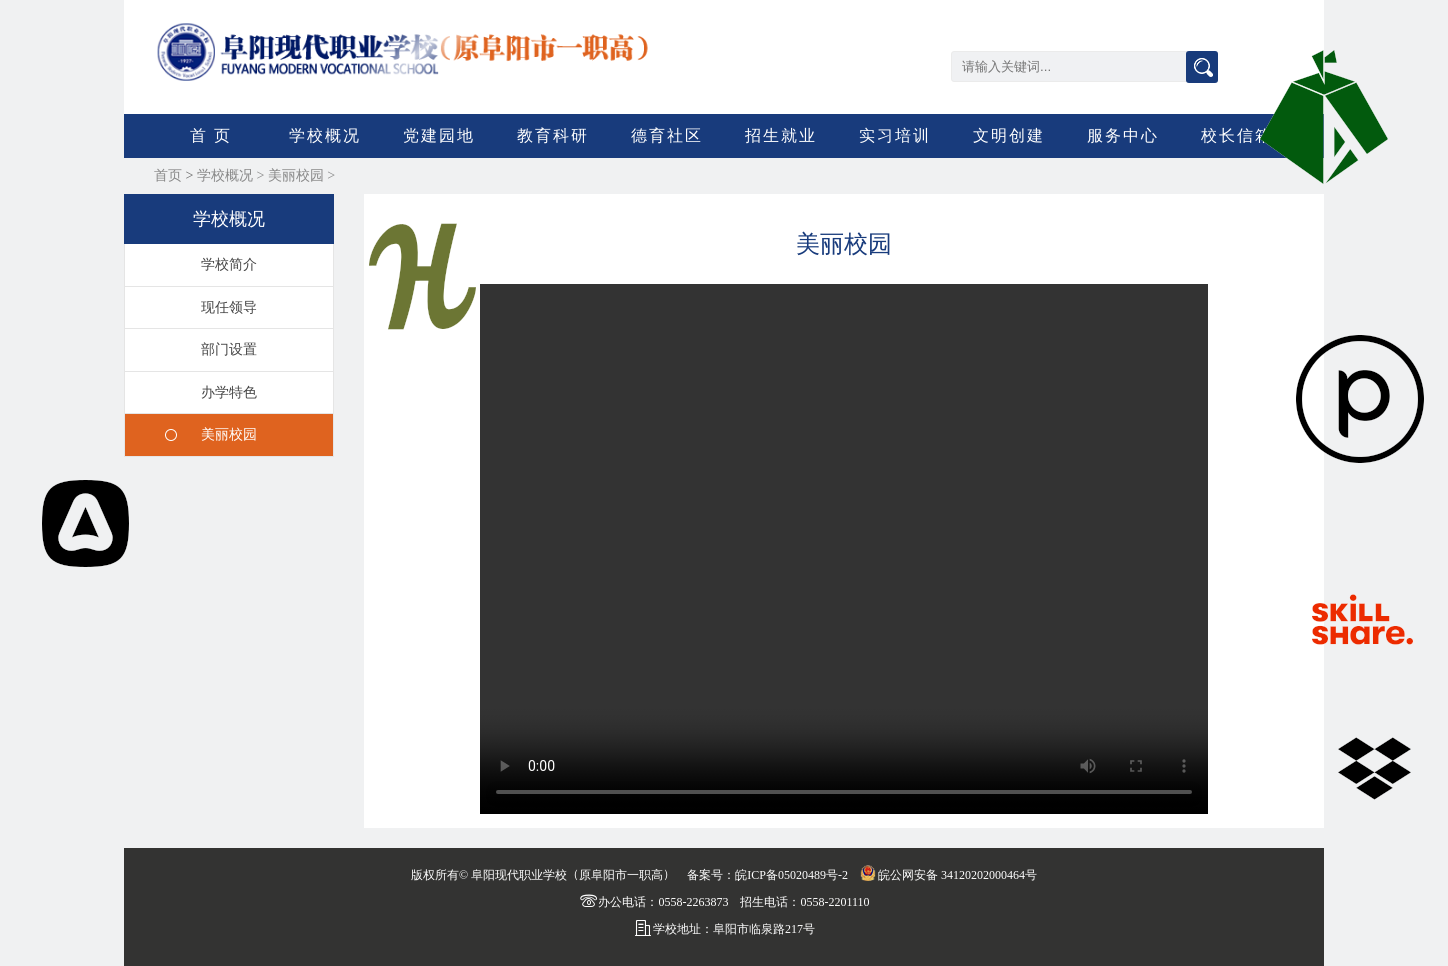 Image resolution: width=1448 pixels, height=966 pixels. Describe the element at coordinates (1360, 399) in the screenshot. I see `planet logo` at that location.